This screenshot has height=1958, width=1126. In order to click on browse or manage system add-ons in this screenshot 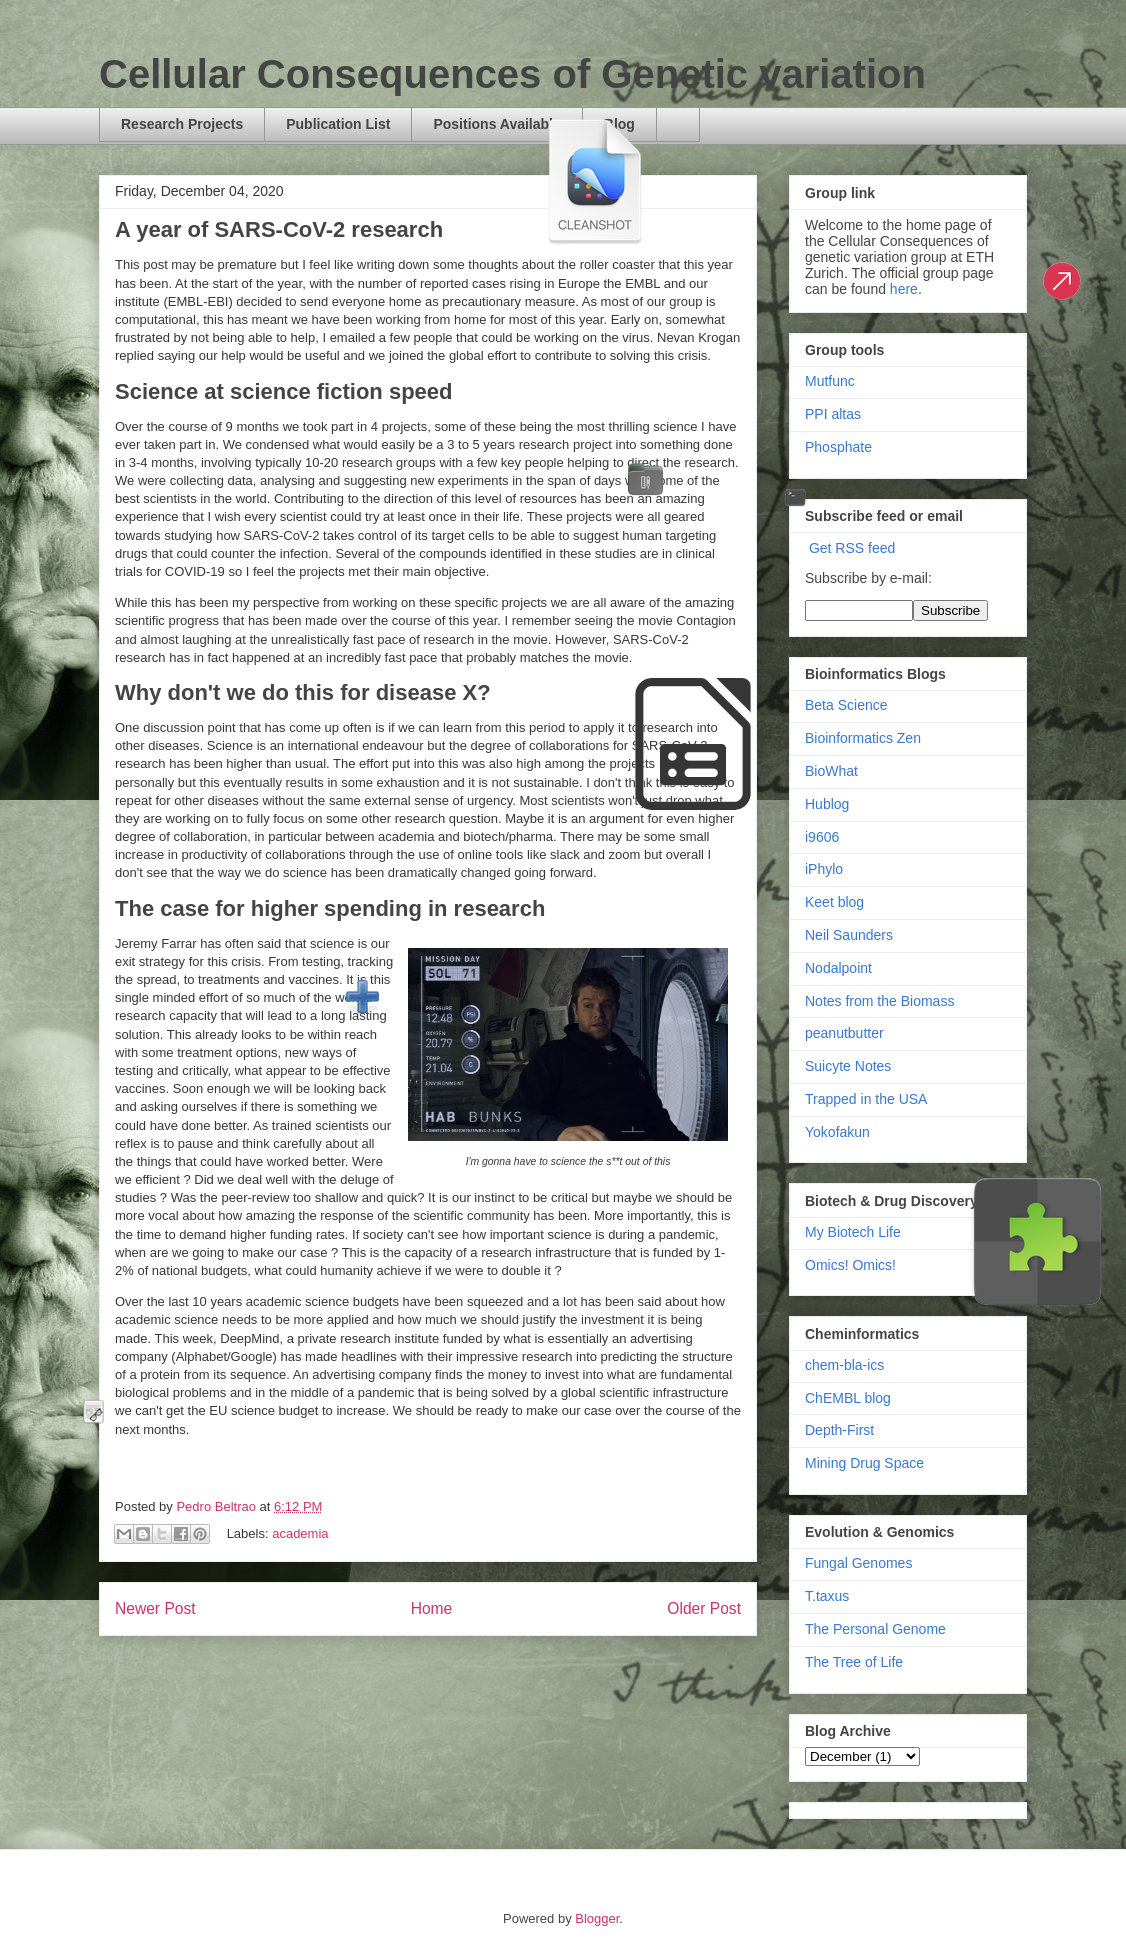, I will do `click(1037, 1241)`.